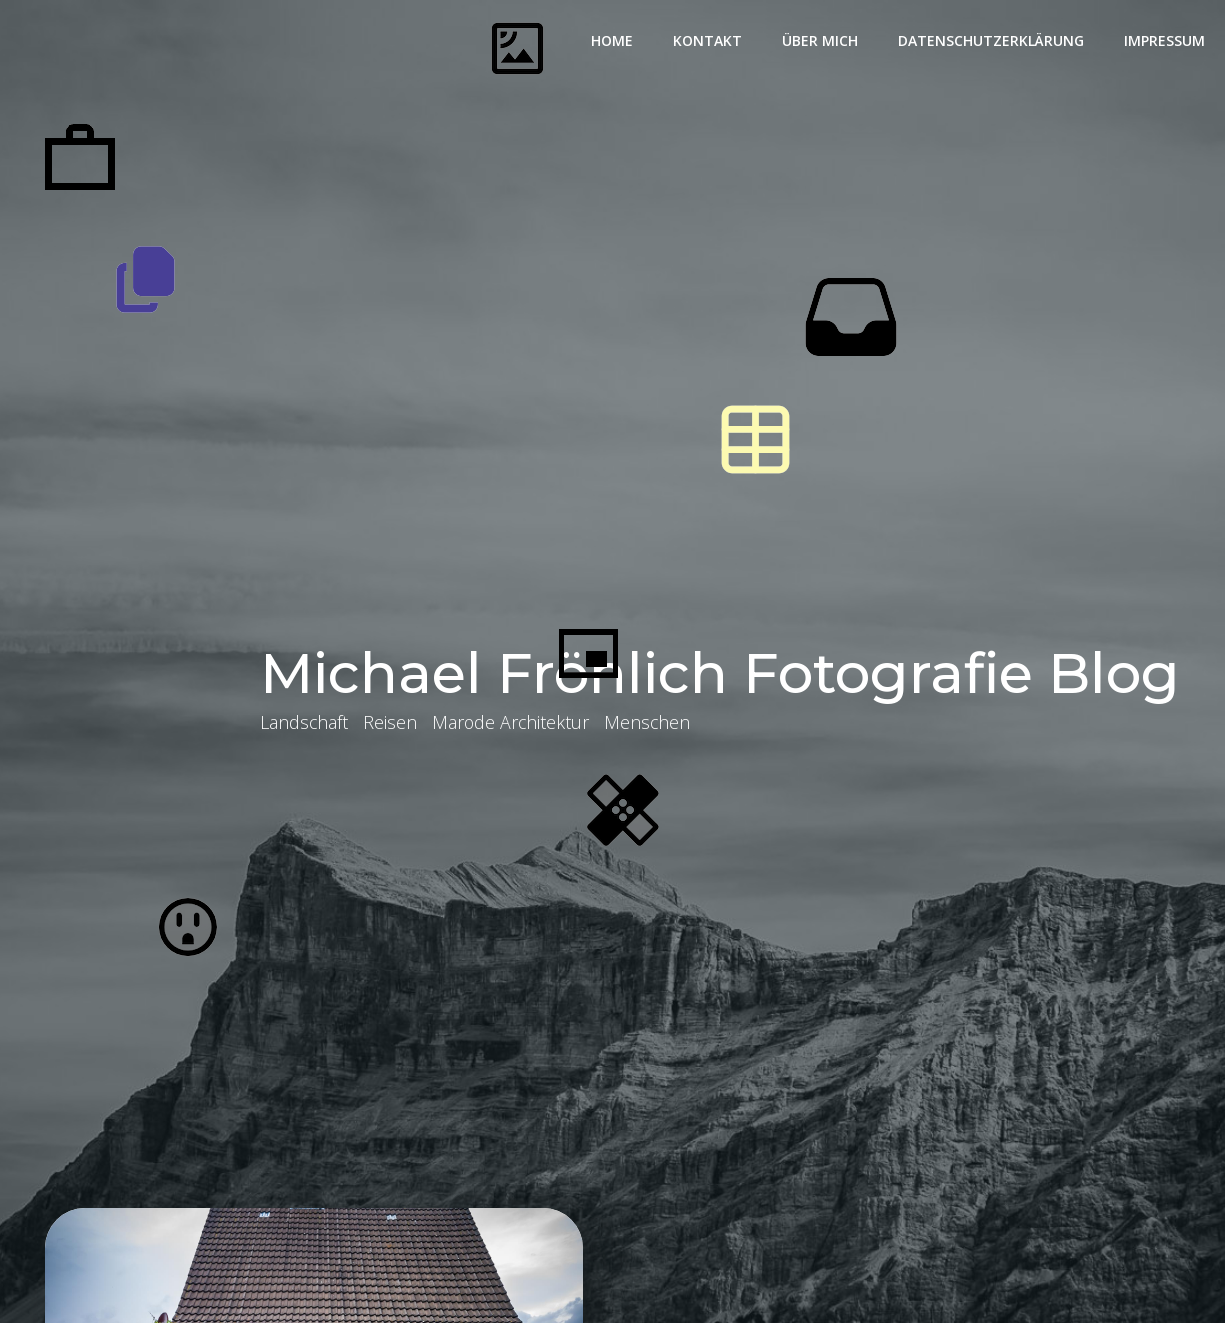  What do you see at coordinates (80, 159) in the screenshot?
I see `access work or professional settings` at bounding box center [80, 159].